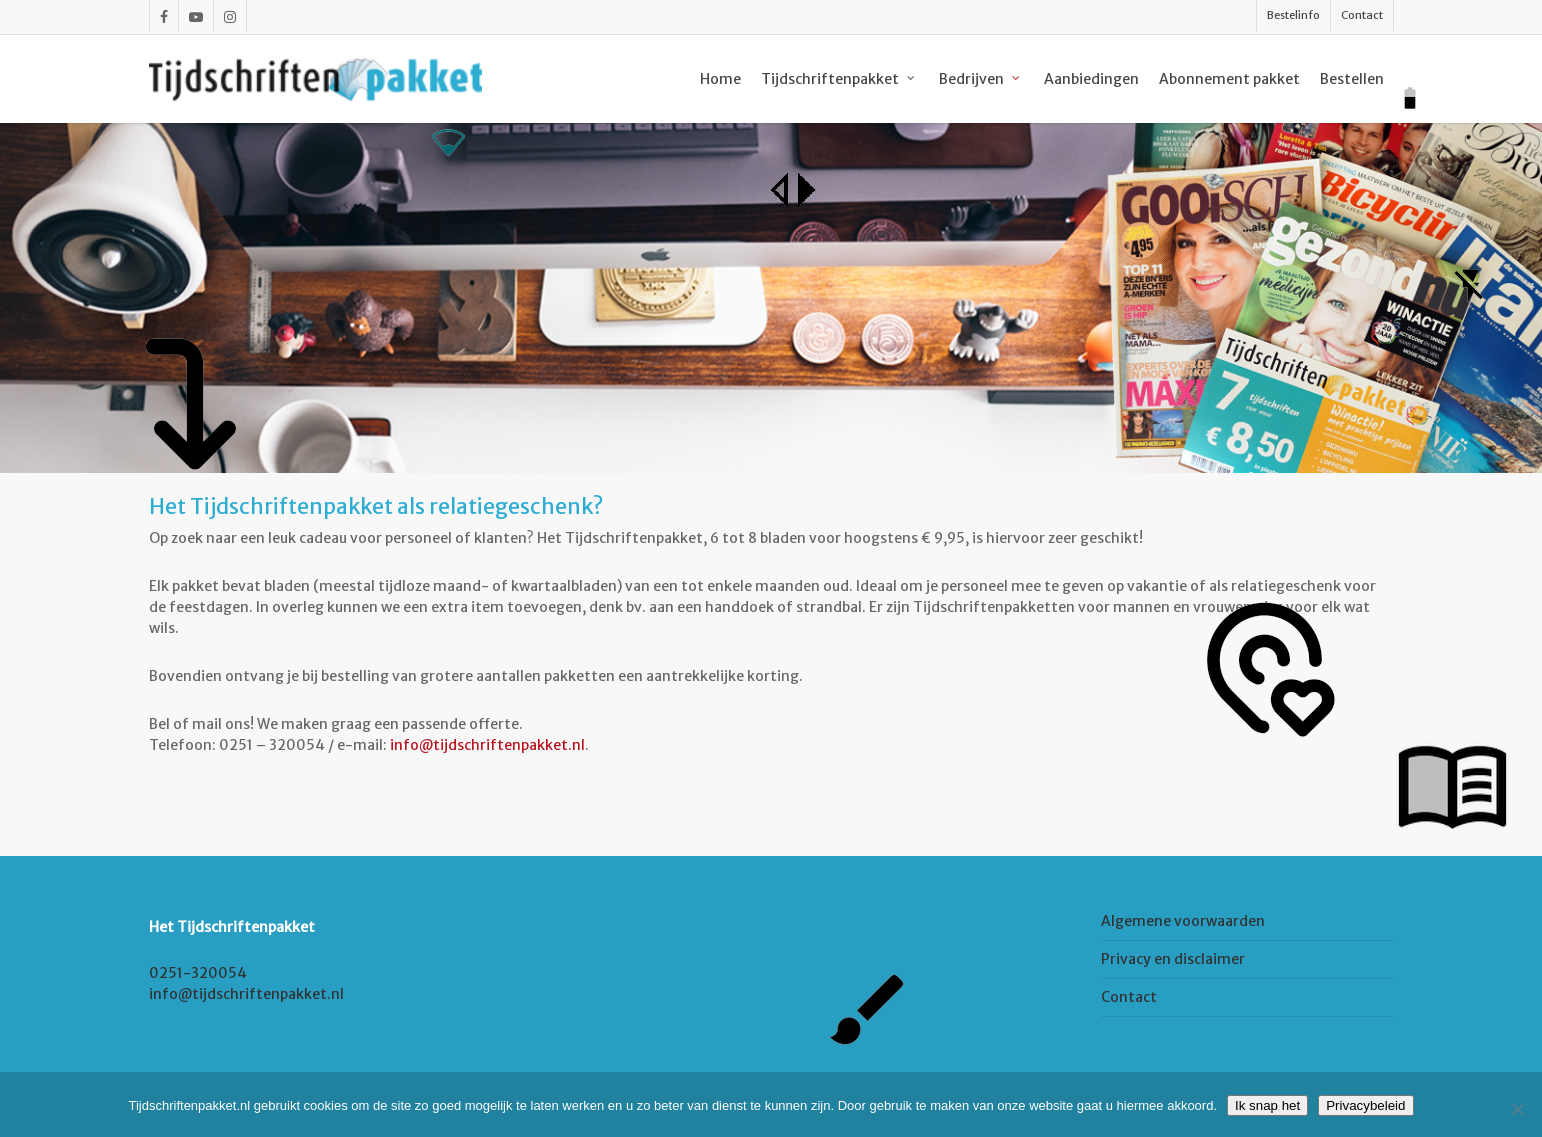  I want to click on switch to left panel or view, so click(793, 190).